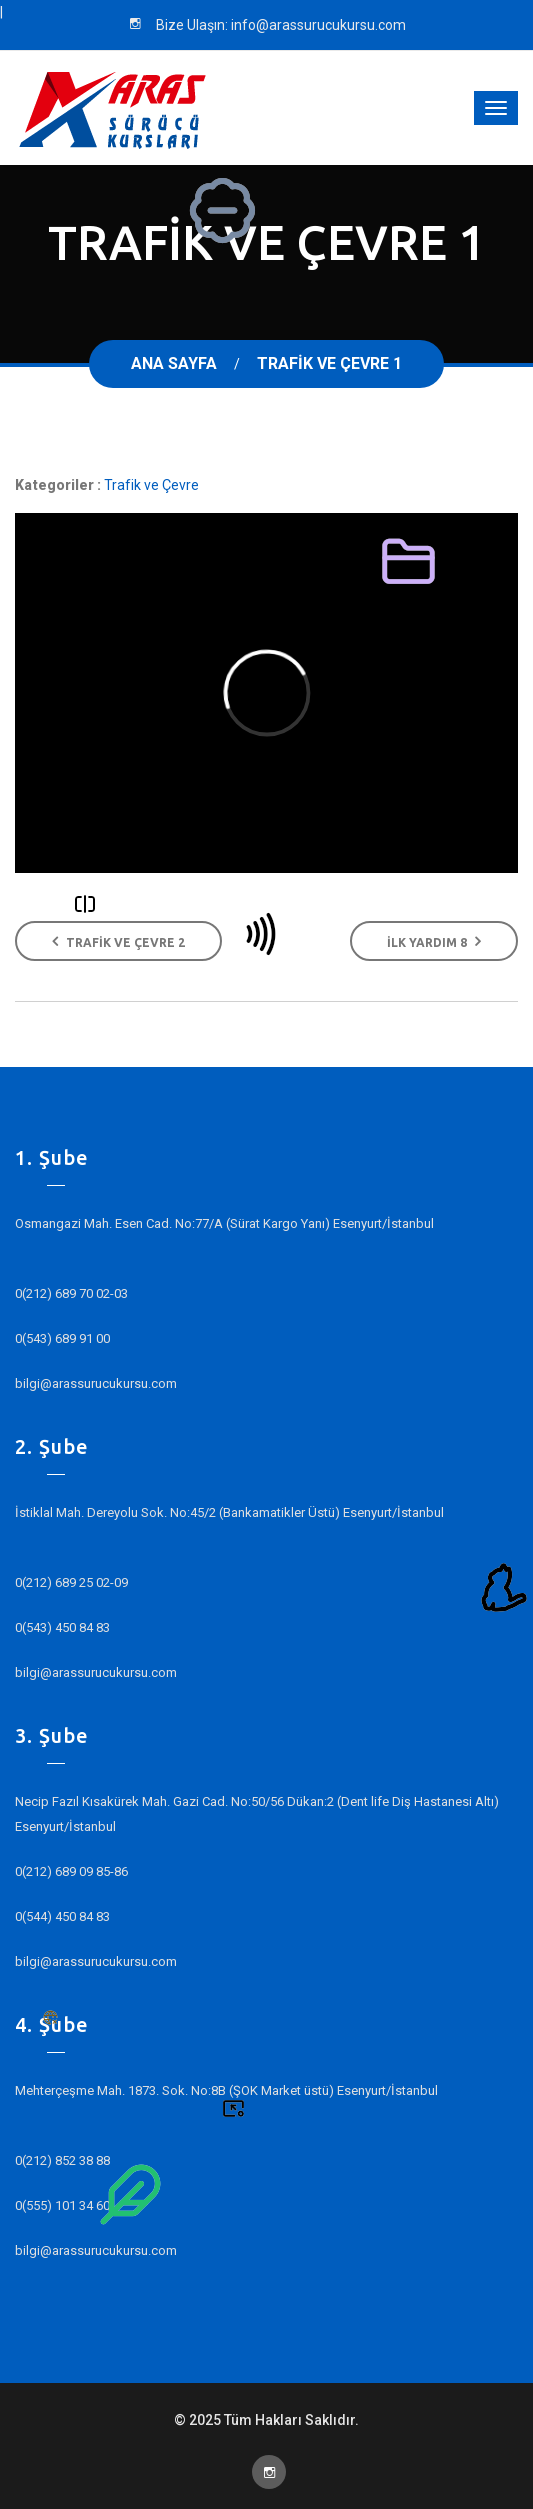 Image resolution: width=533 pixels, height=2509 pixels. What do you see at coordinates (233, 2108) in the screenshot?
I see `pin item to the end of a list` at bounding box center [233, 2108].